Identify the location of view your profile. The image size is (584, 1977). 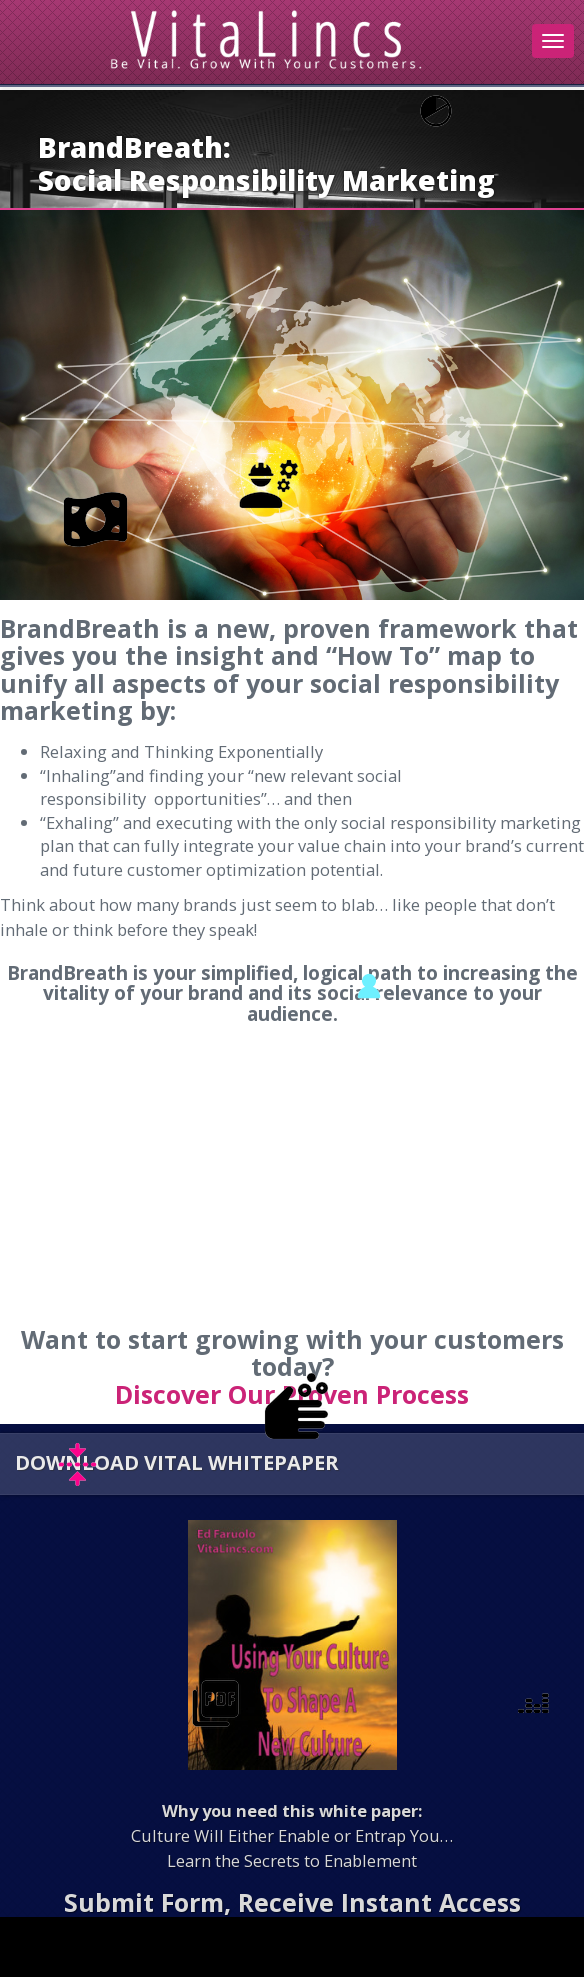
(369, 987).